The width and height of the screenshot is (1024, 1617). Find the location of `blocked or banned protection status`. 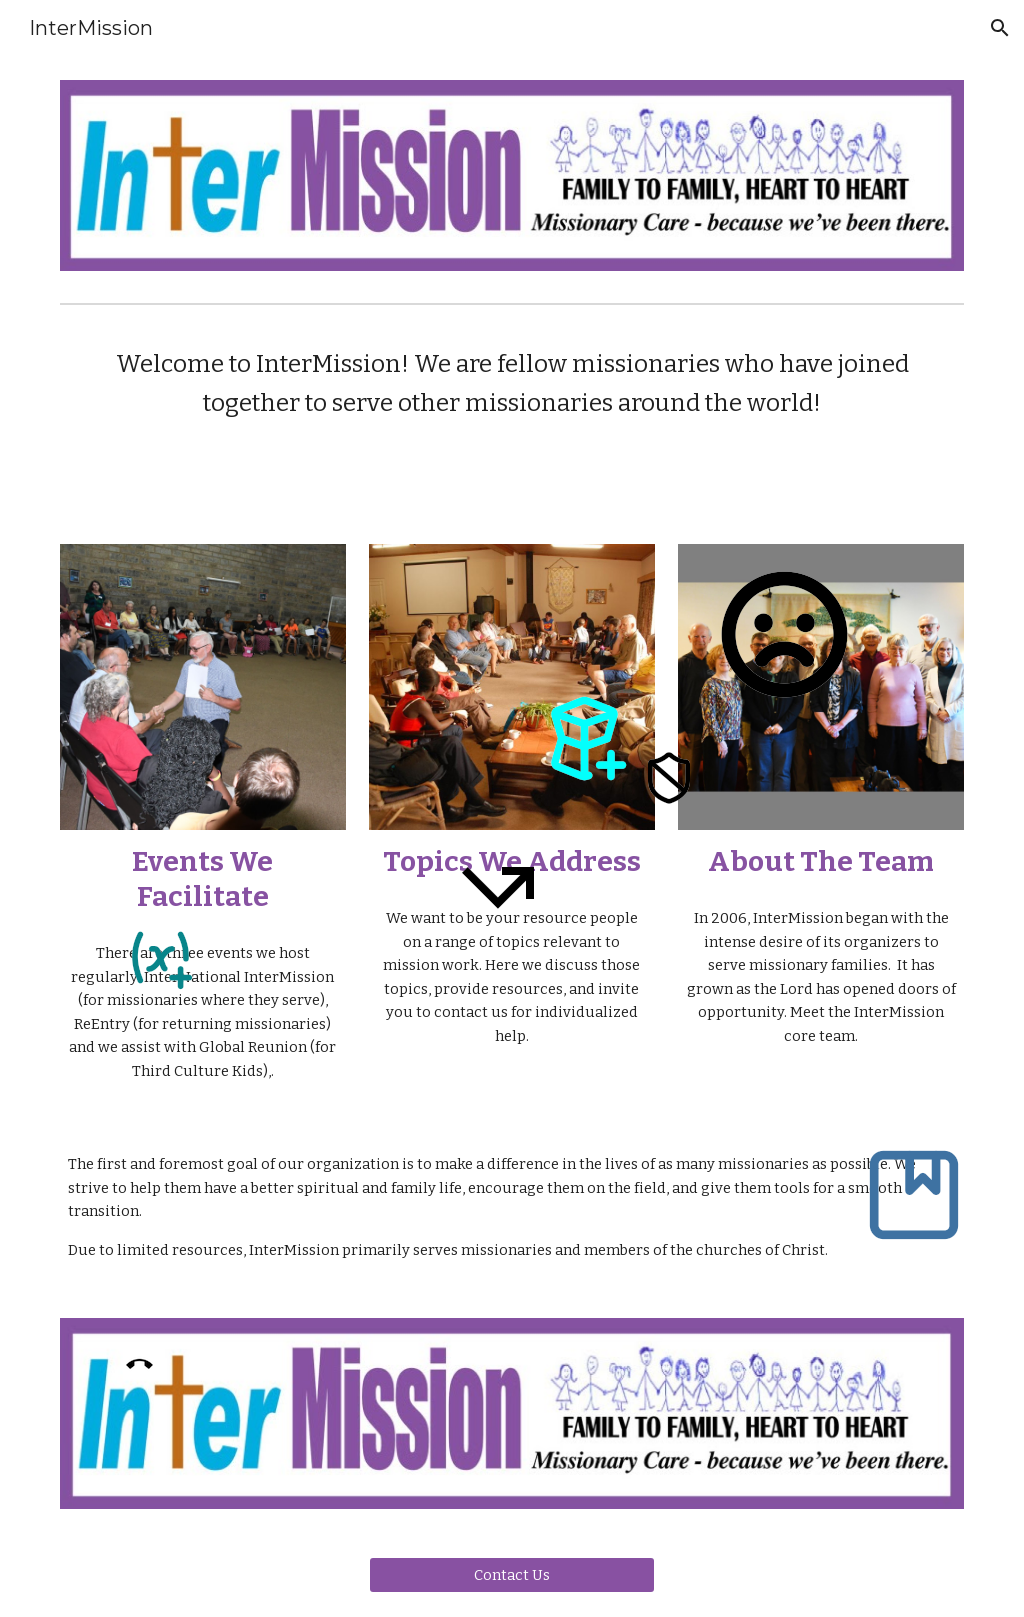

blocked or banned protection status is located at coordinates (669, 778).